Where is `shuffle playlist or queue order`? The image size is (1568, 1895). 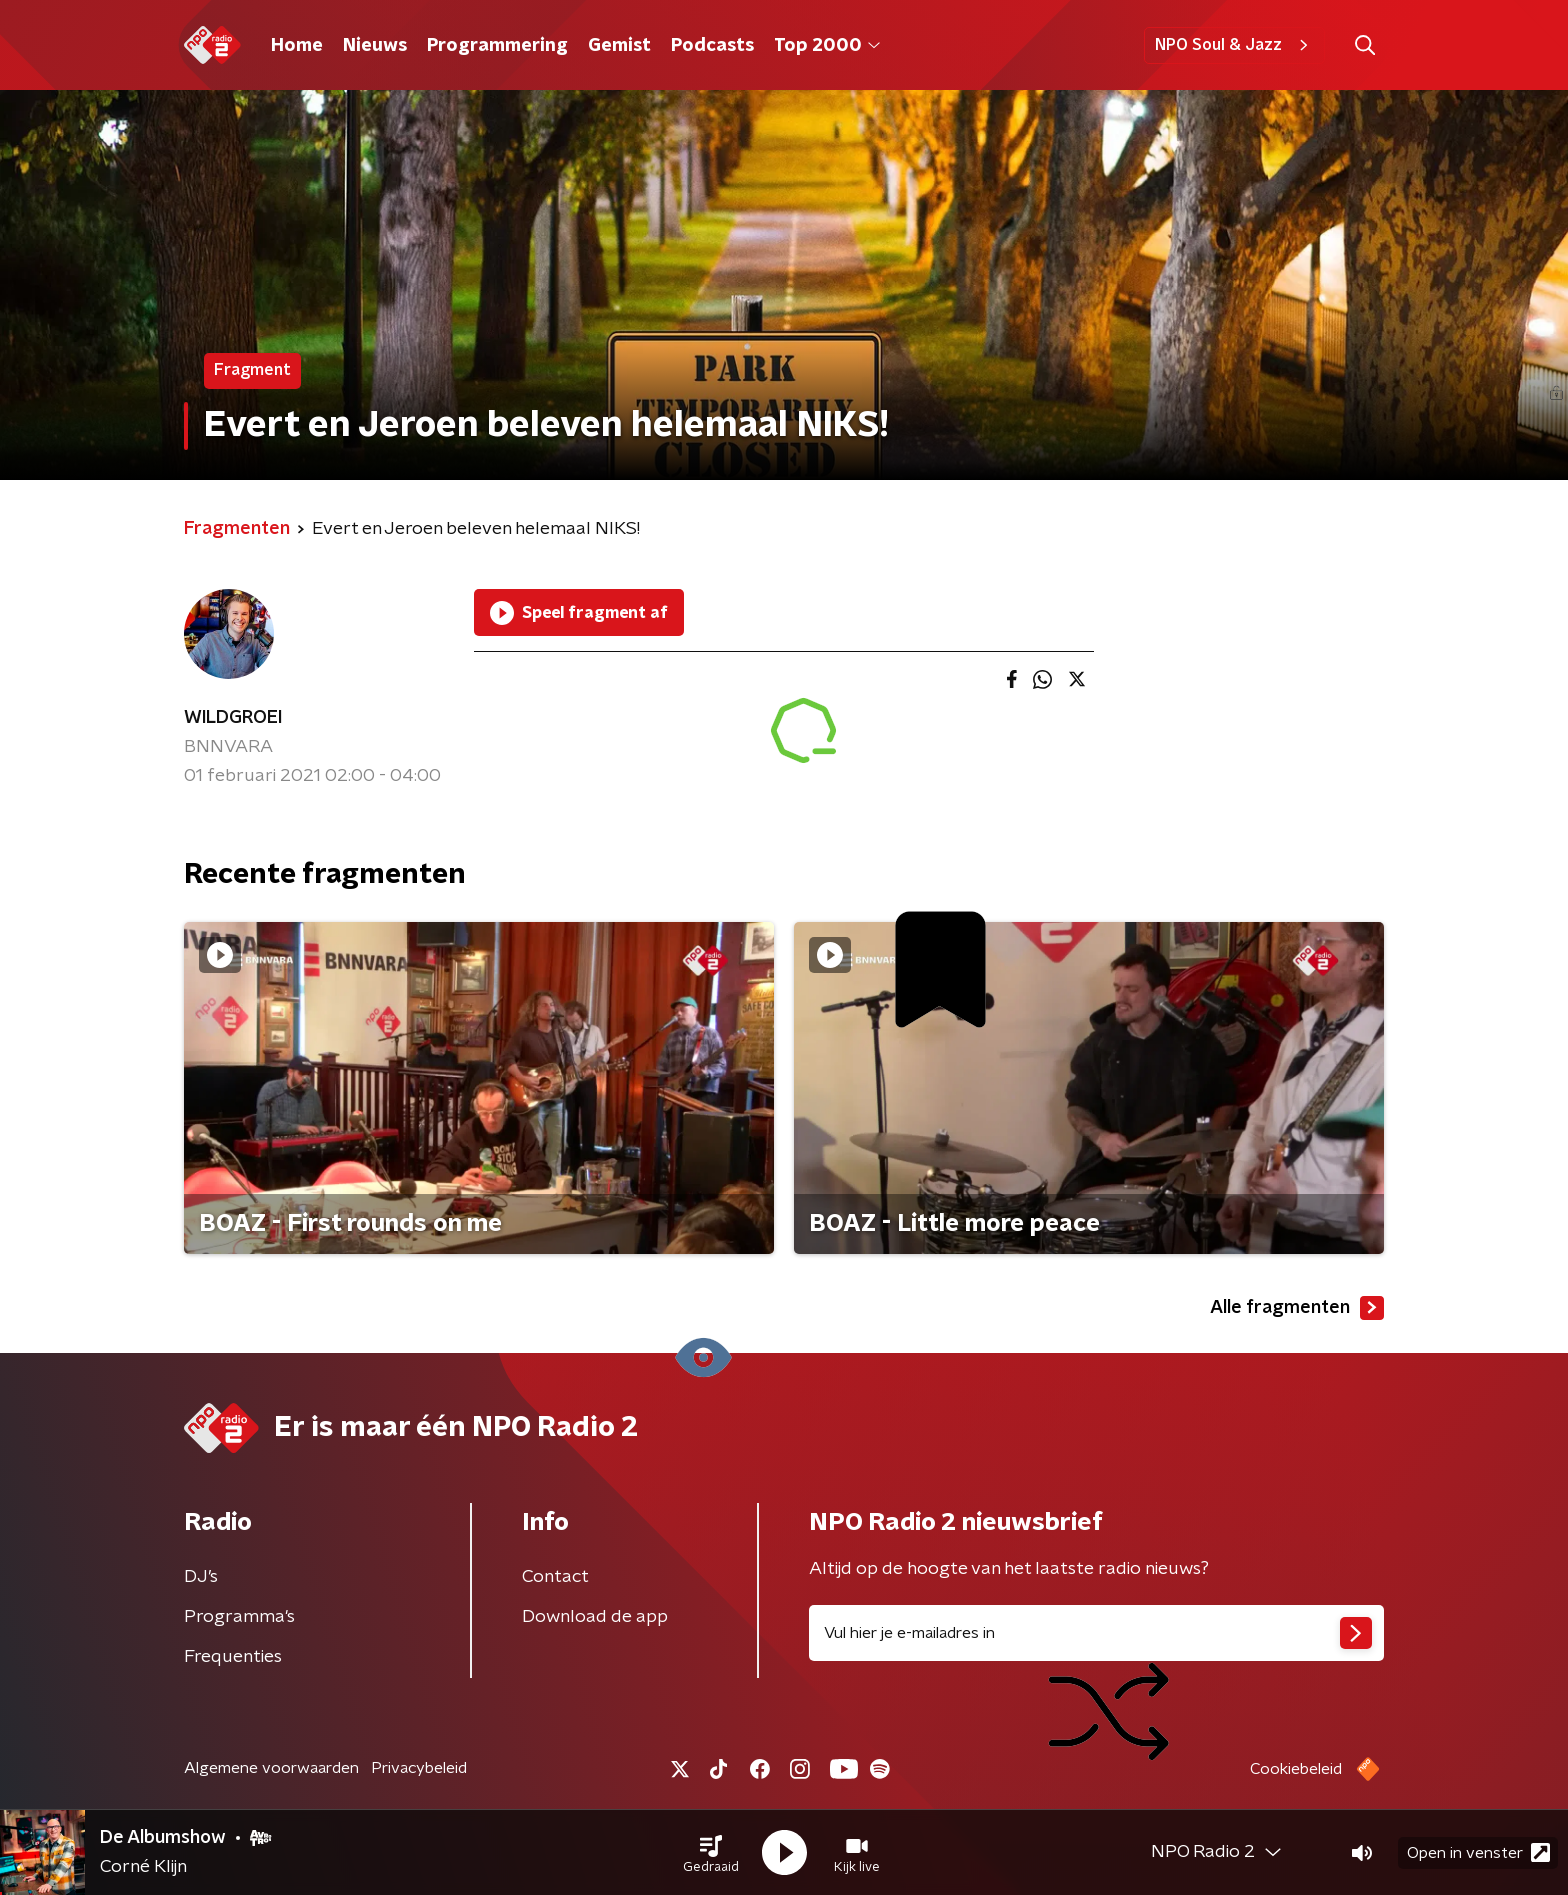
shuffle playlist or queue order is located at coordinates (1106, 1711).